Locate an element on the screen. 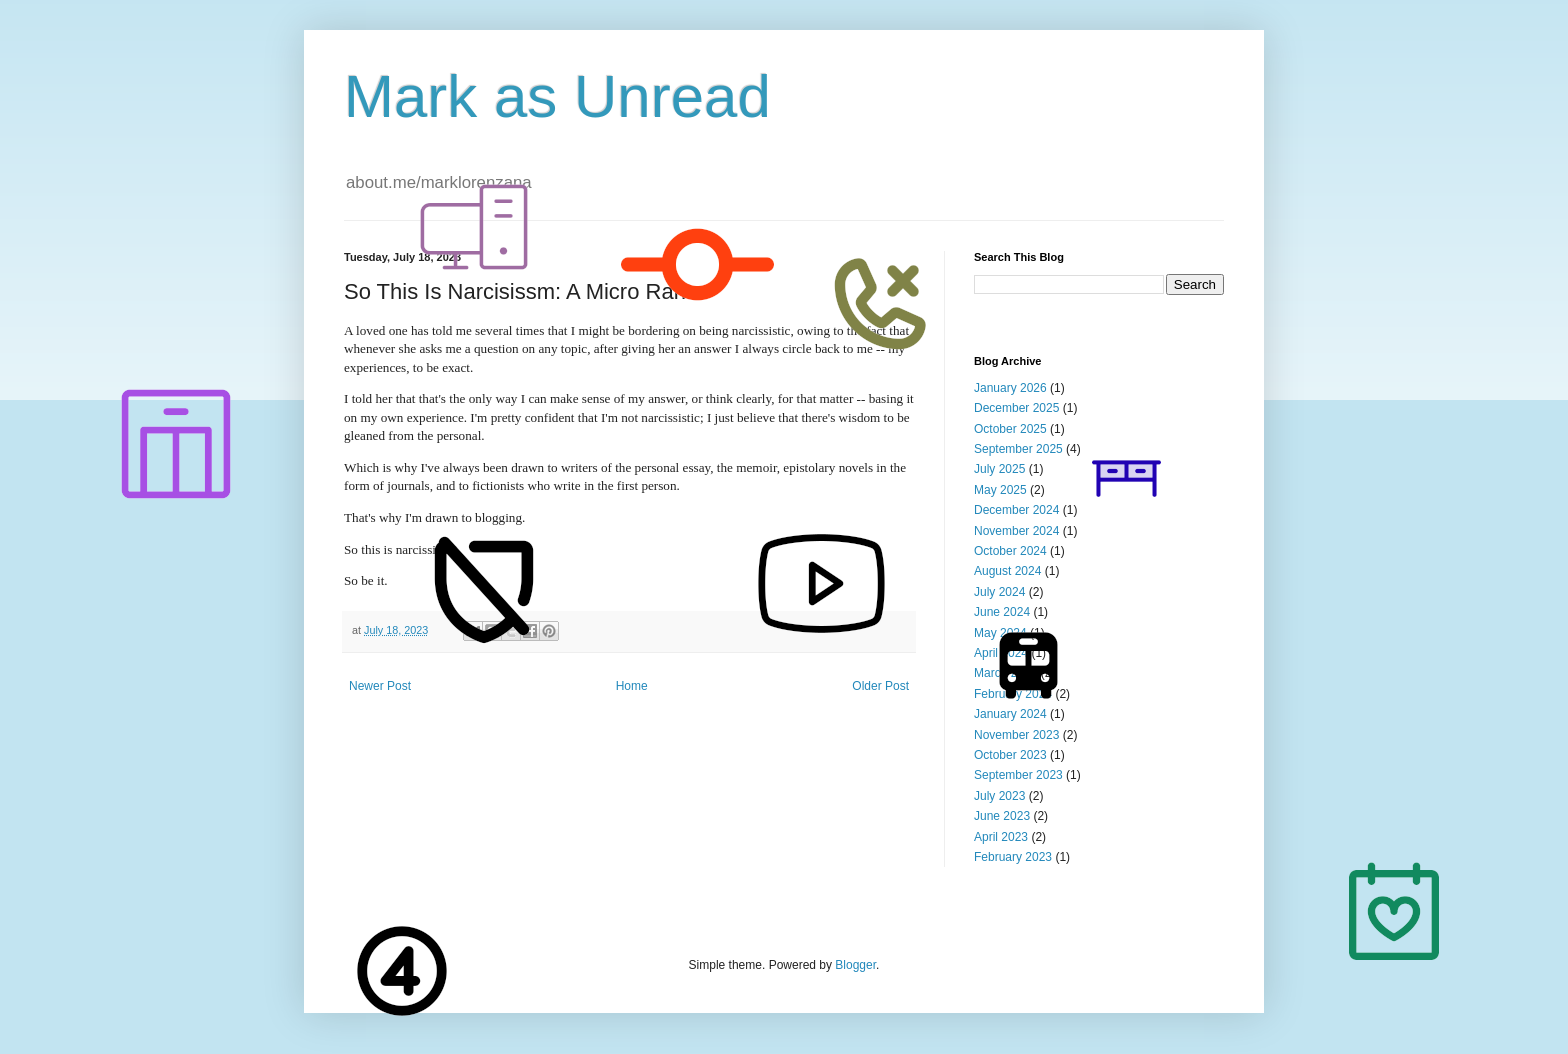 This screenshot has height=1054, width=1568. security or protection is disabled is located at coordinates (484, 586).